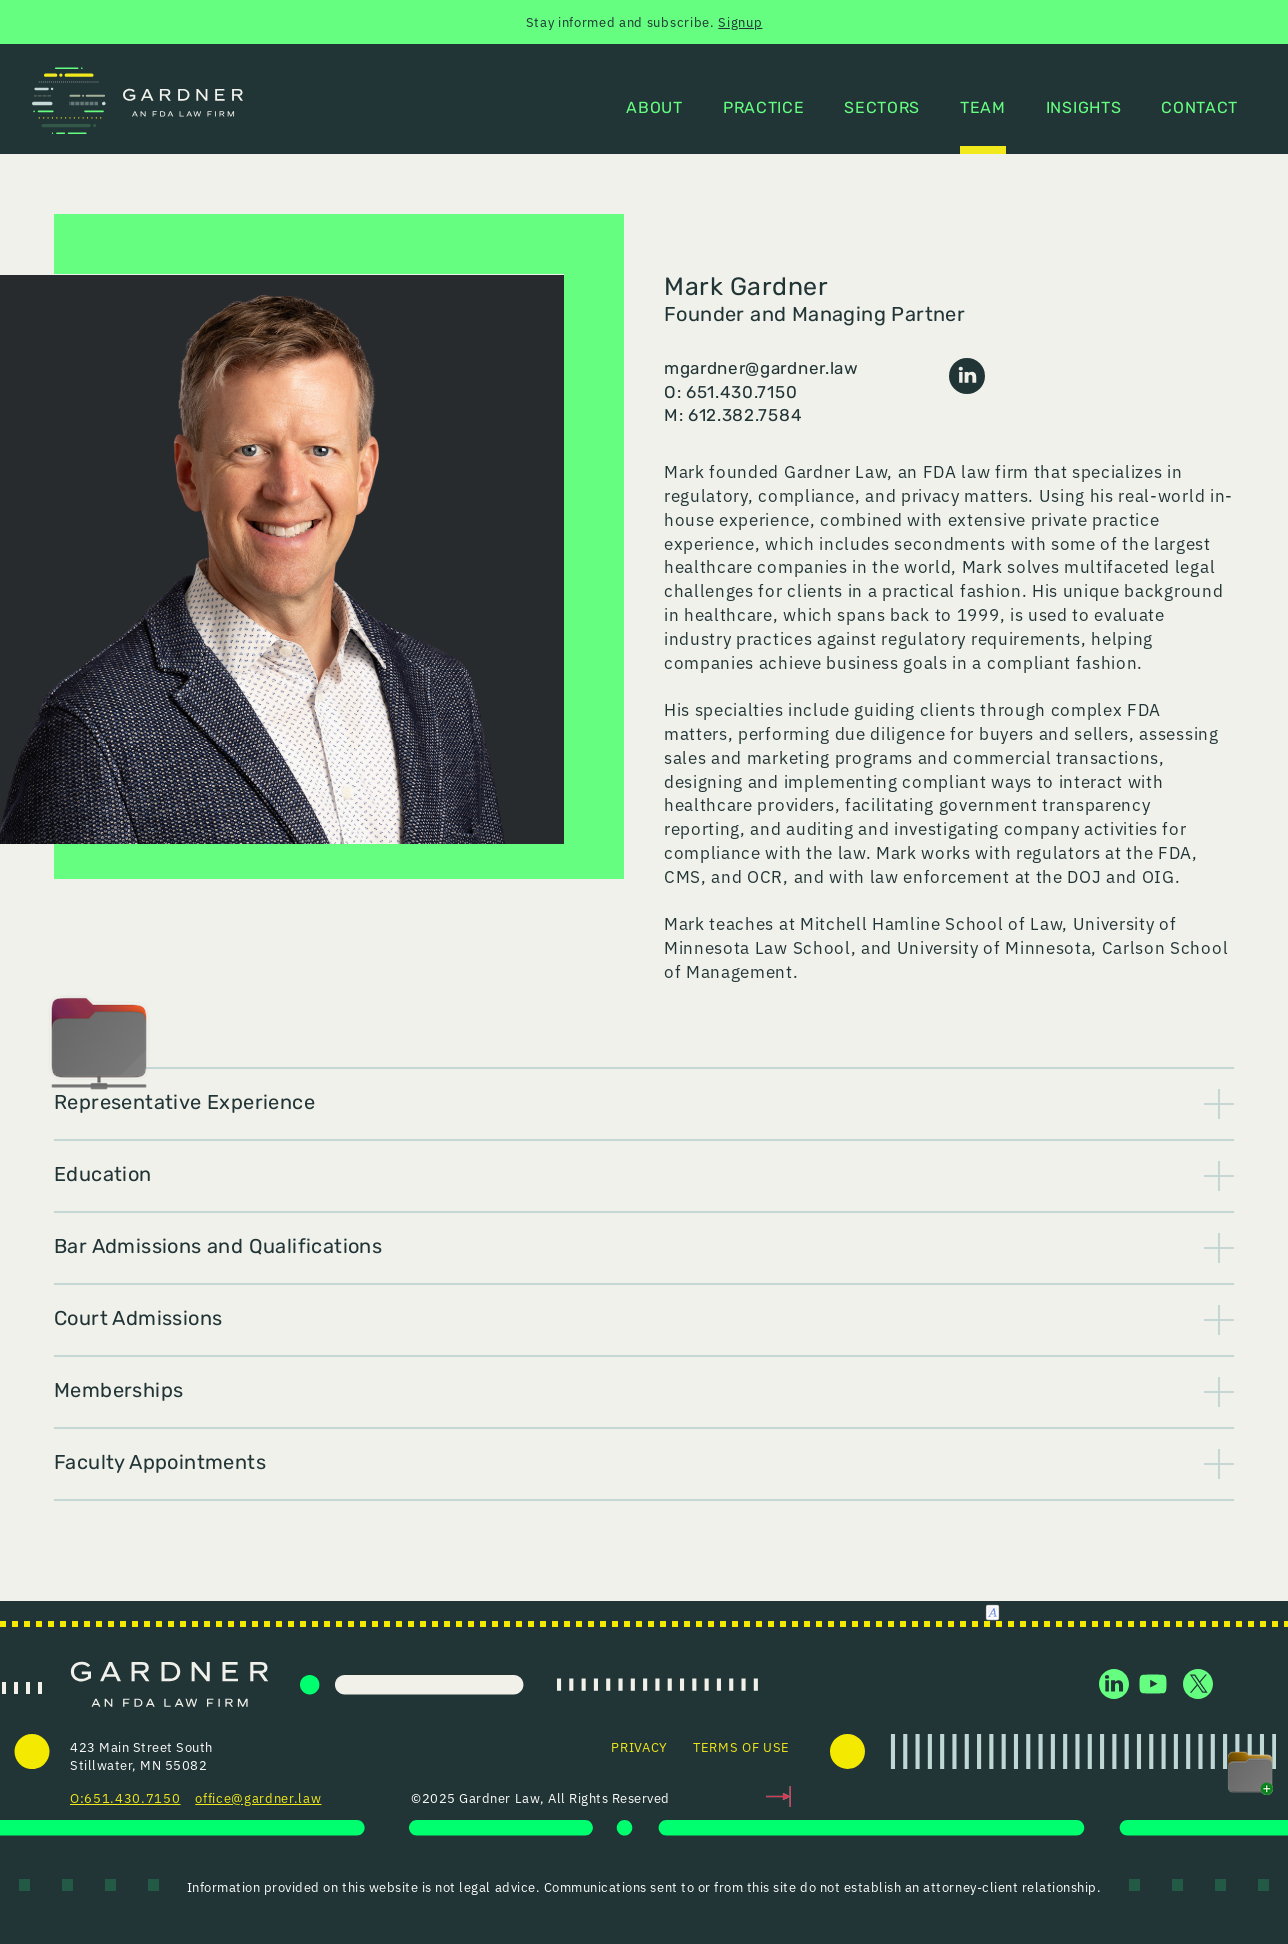  Describe the element at coordinates (1250, 1772) in the screenshot. I see `create a new folder` at that location.